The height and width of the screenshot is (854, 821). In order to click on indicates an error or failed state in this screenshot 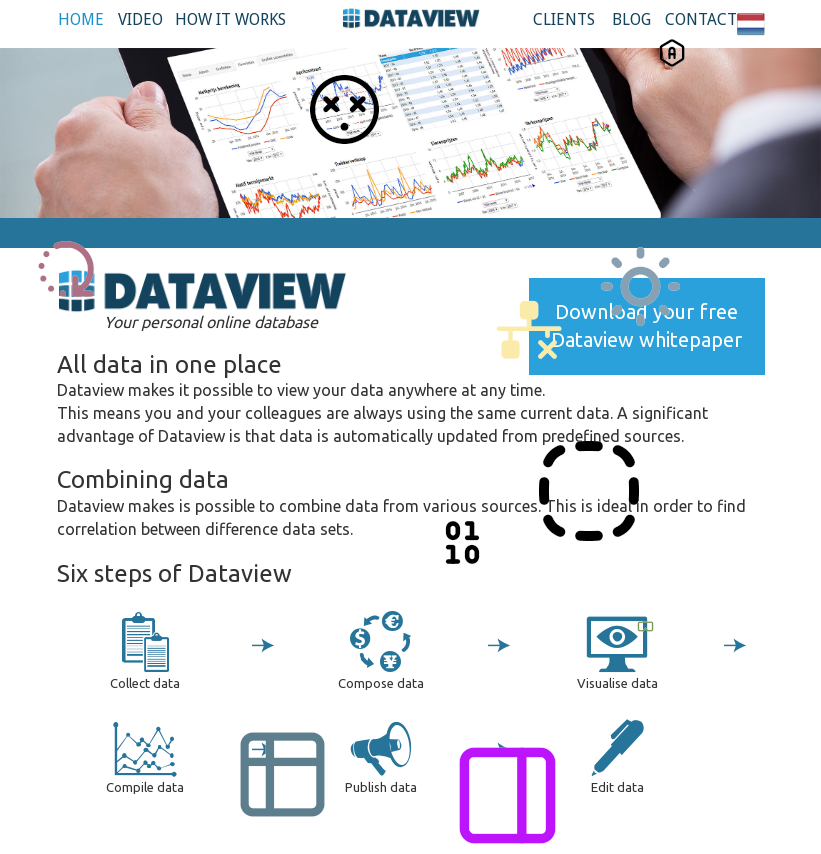, I will do `click(344, 109)`.